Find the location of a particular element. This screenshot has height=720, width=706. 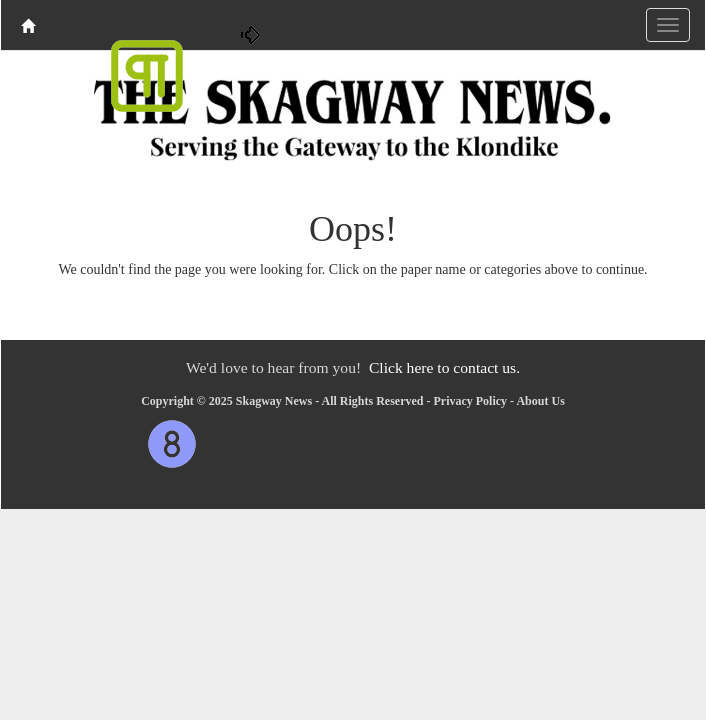

toggle paragraph formatting marks is located at coordinates (147, 76).